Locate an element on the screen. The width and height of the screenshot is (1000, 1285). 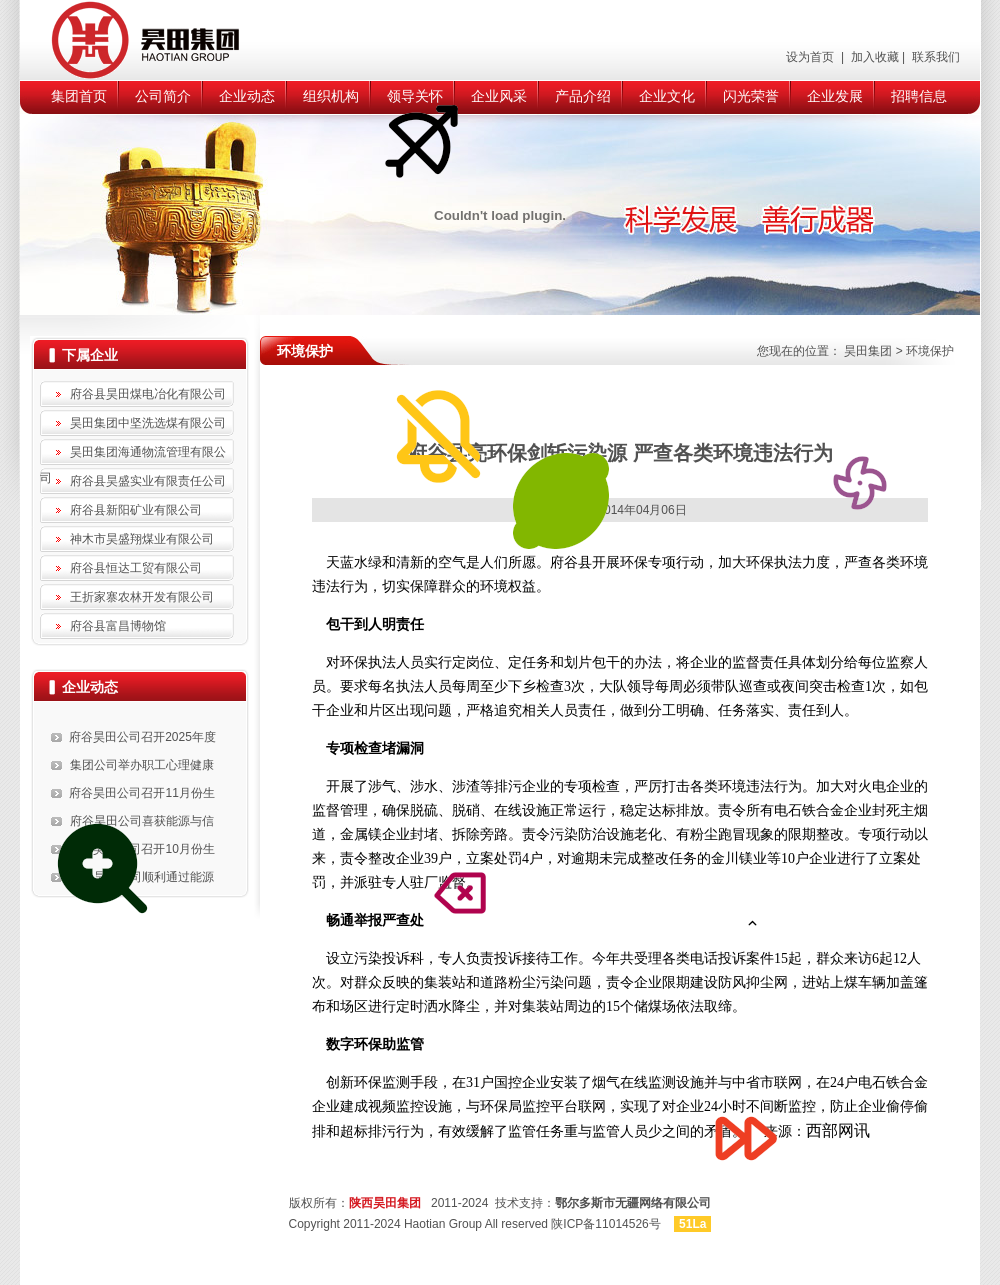
indicates citrus or lemon flavor is located at coordinates (561, 501).